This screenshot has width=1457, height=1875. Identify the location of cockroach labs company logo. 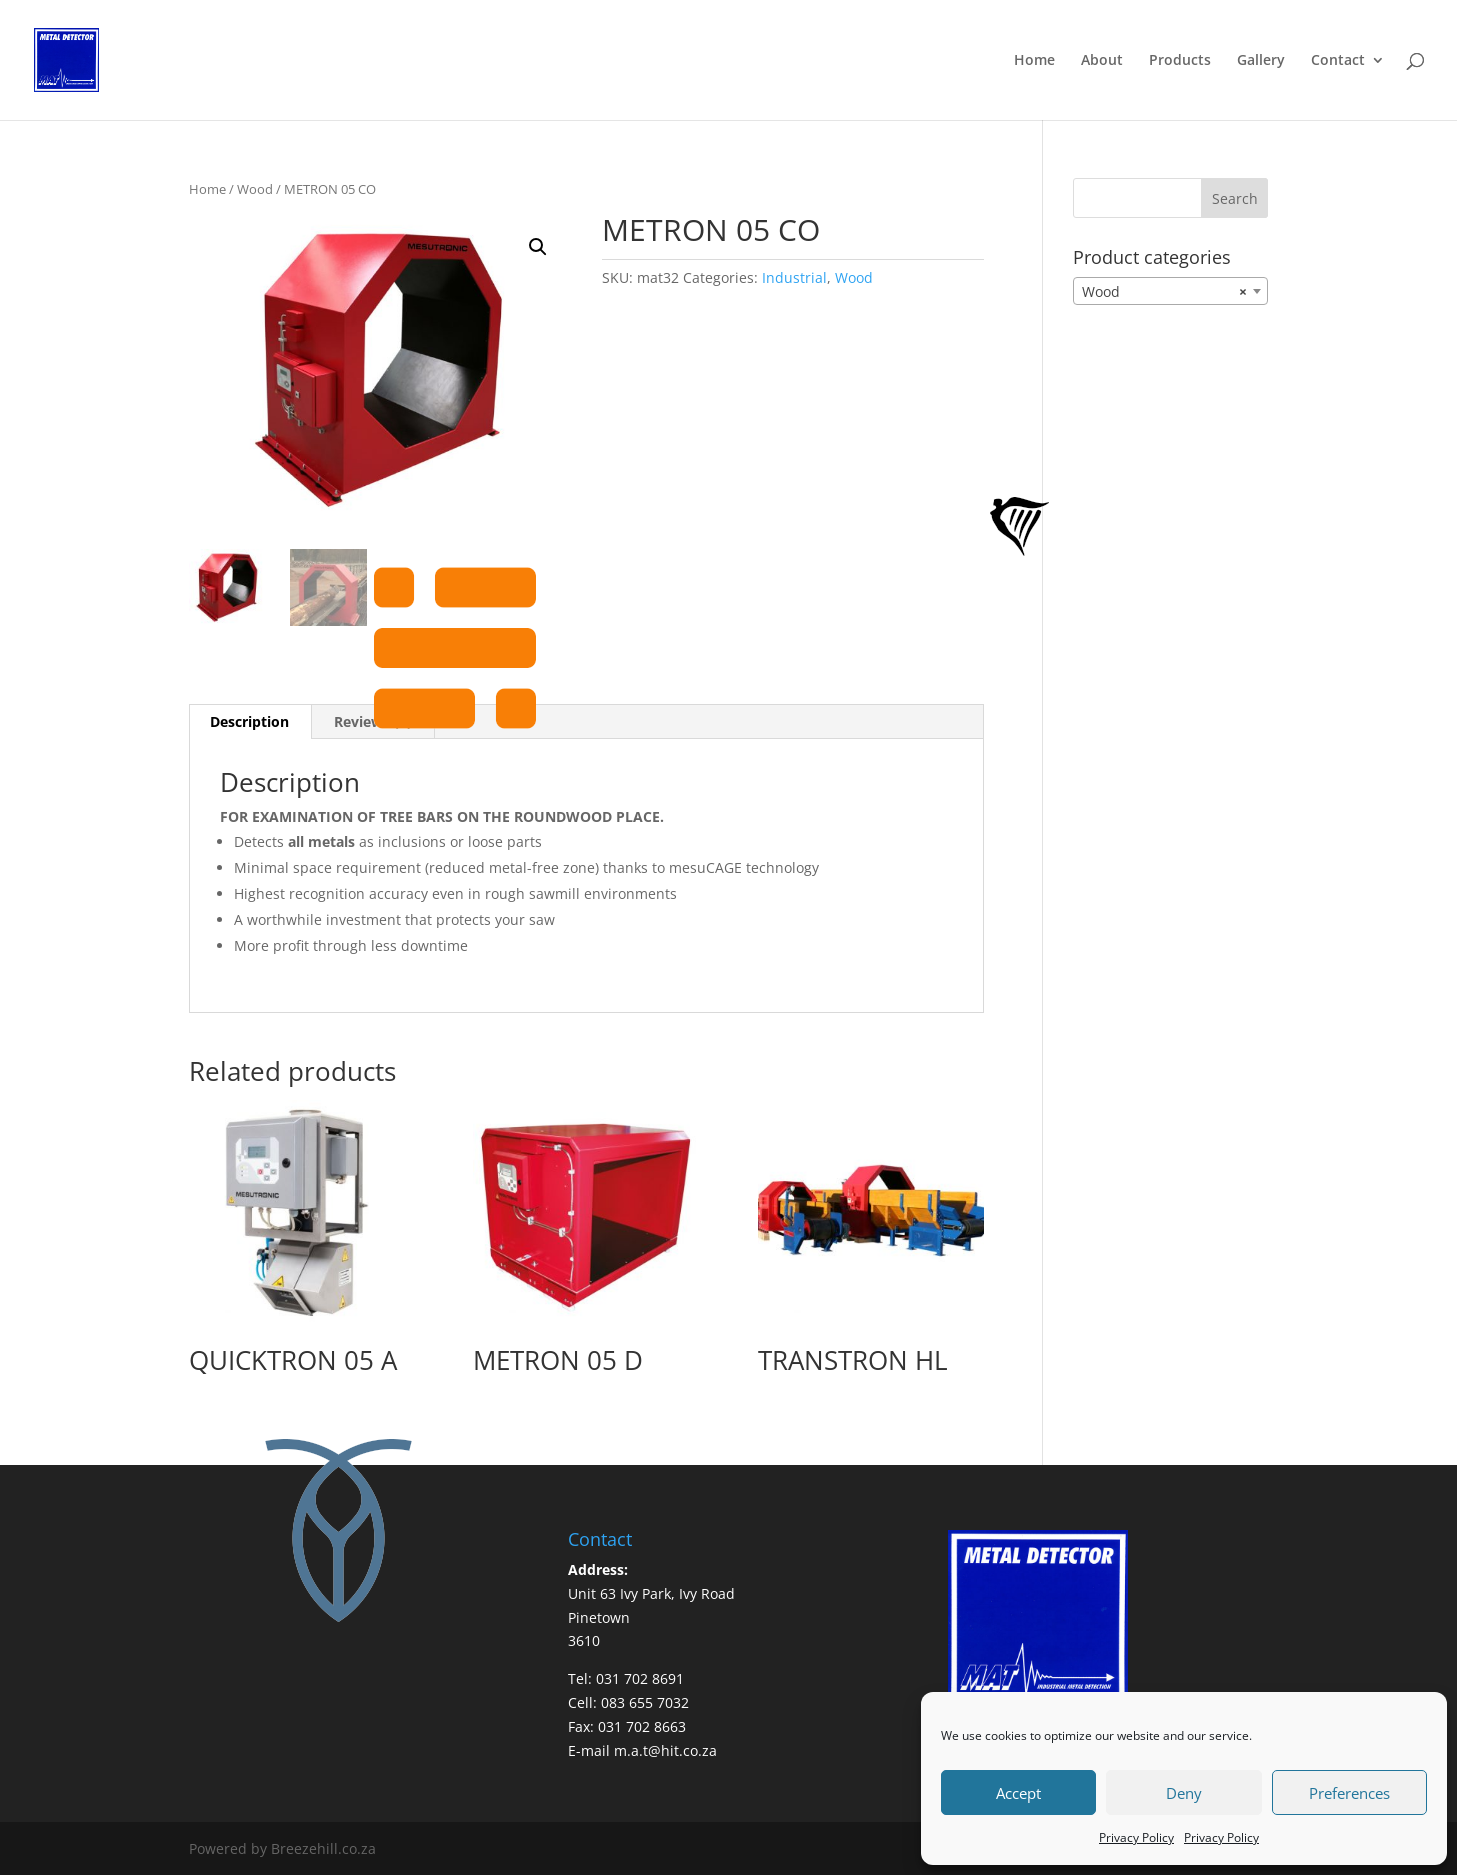
(338, 1530).